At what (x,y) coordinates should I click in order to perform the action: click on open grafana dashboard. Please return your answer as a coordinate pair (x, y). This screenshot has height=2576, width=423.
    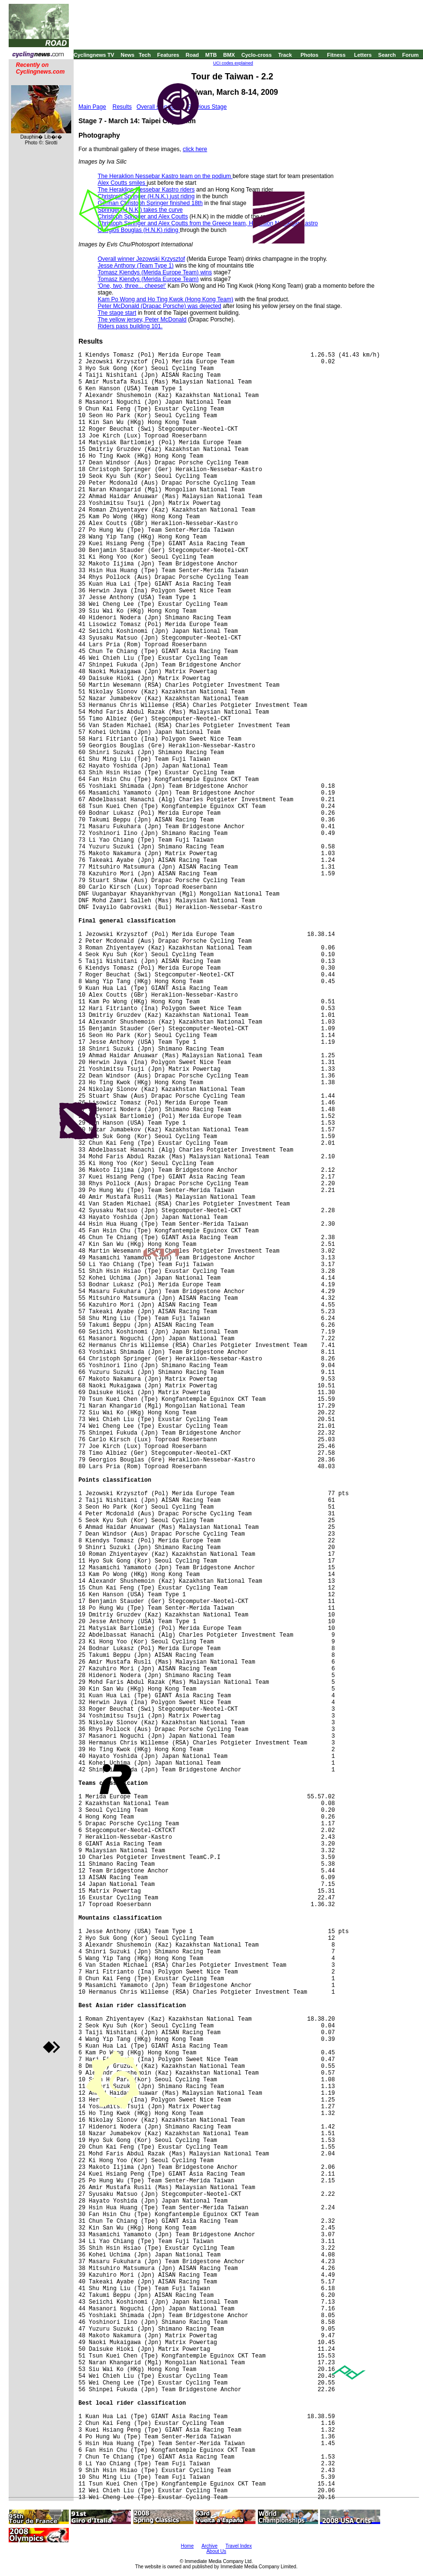
    Looking at the image, I should click on (113, 2080).